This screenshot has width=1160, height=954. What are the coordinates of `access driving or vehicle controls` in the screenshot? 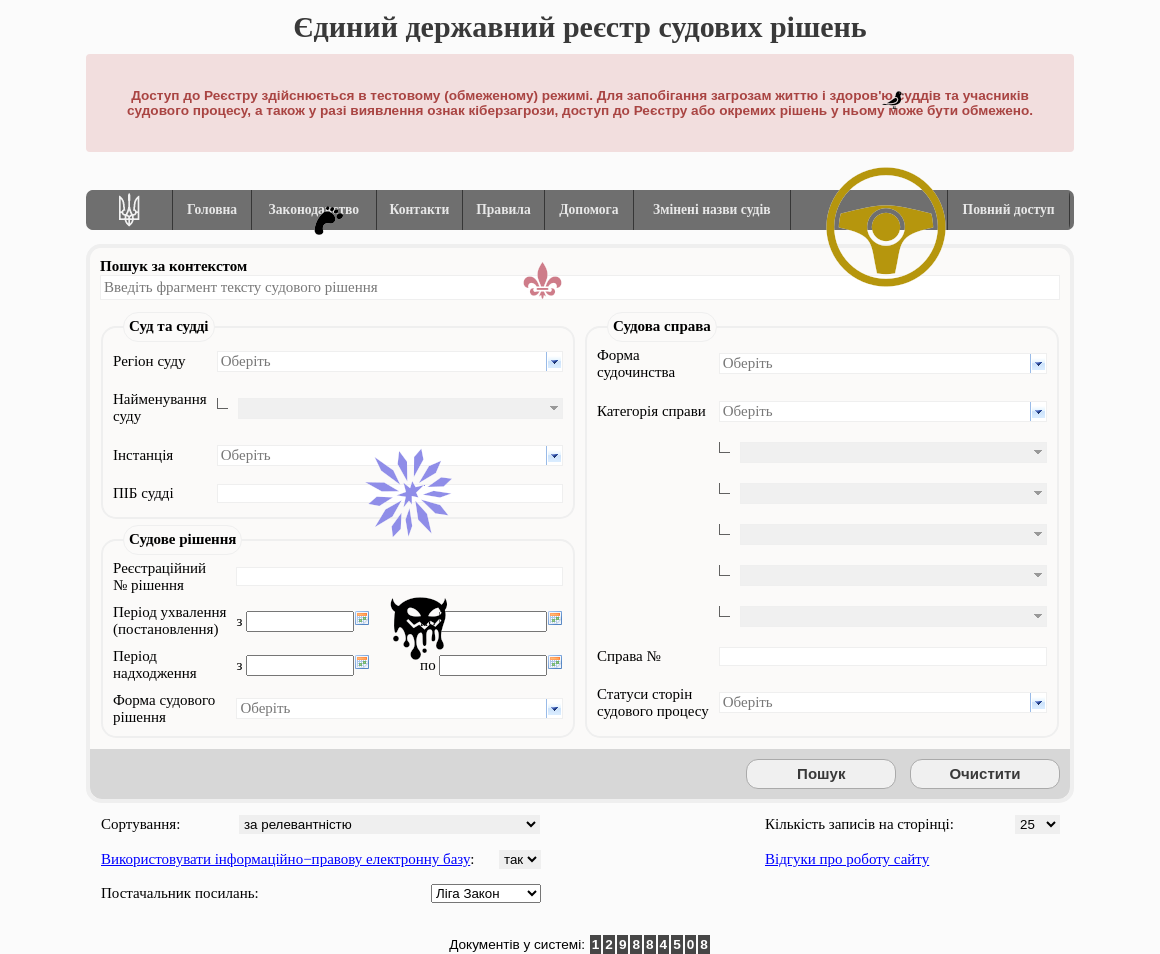 It's located at (886, 227).